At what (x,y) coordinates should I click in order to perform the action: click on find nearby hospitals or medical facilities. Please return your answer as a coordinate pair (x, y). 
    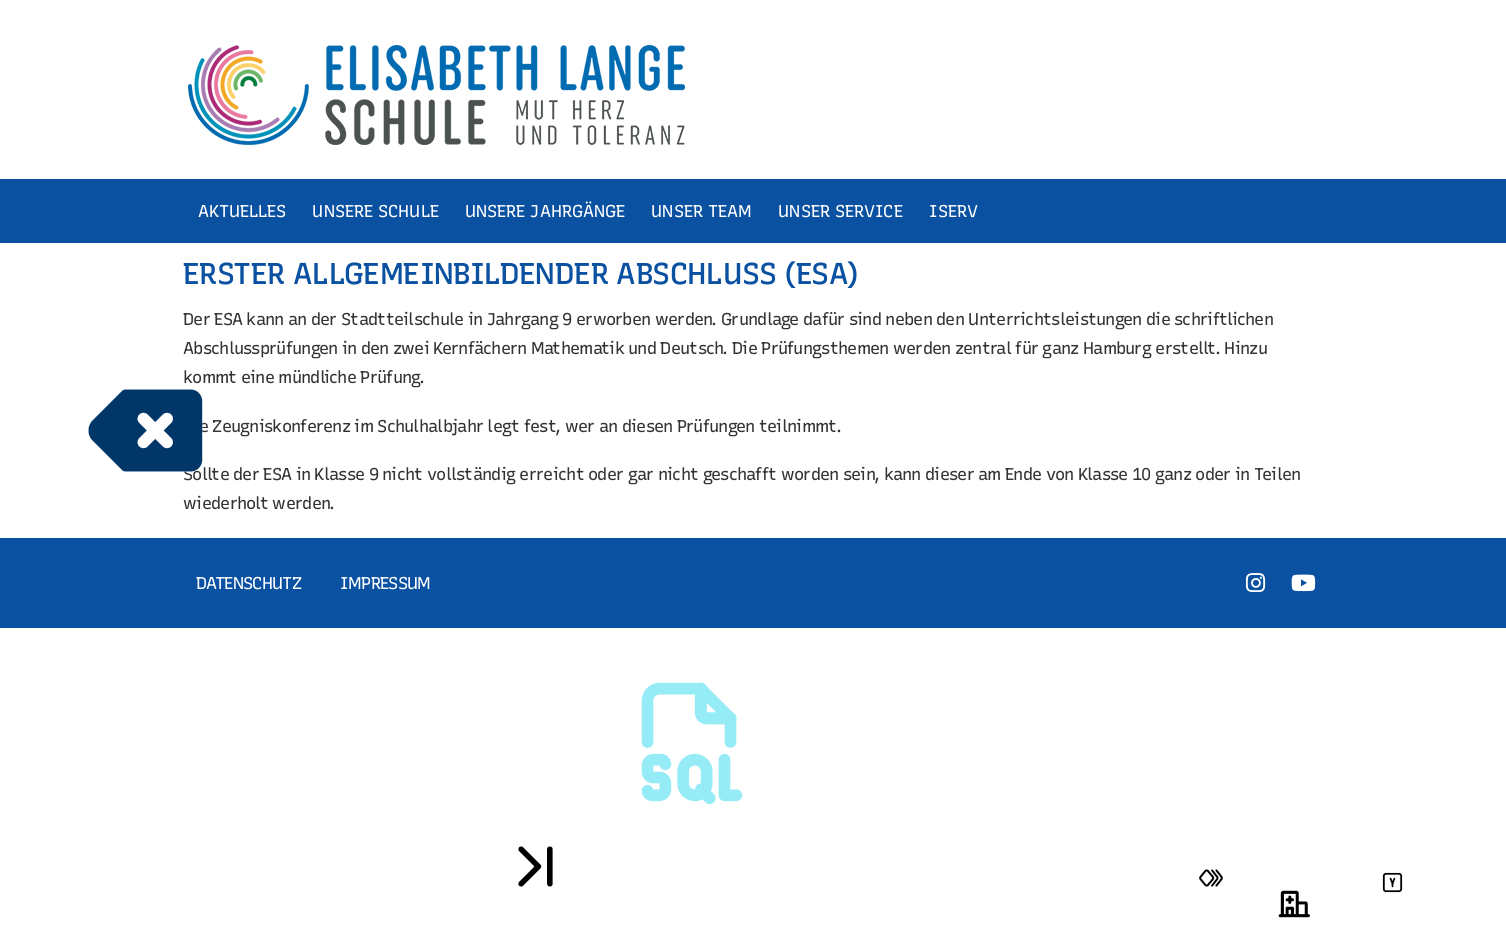
    Looking at the image, I should click on (1293, 904).